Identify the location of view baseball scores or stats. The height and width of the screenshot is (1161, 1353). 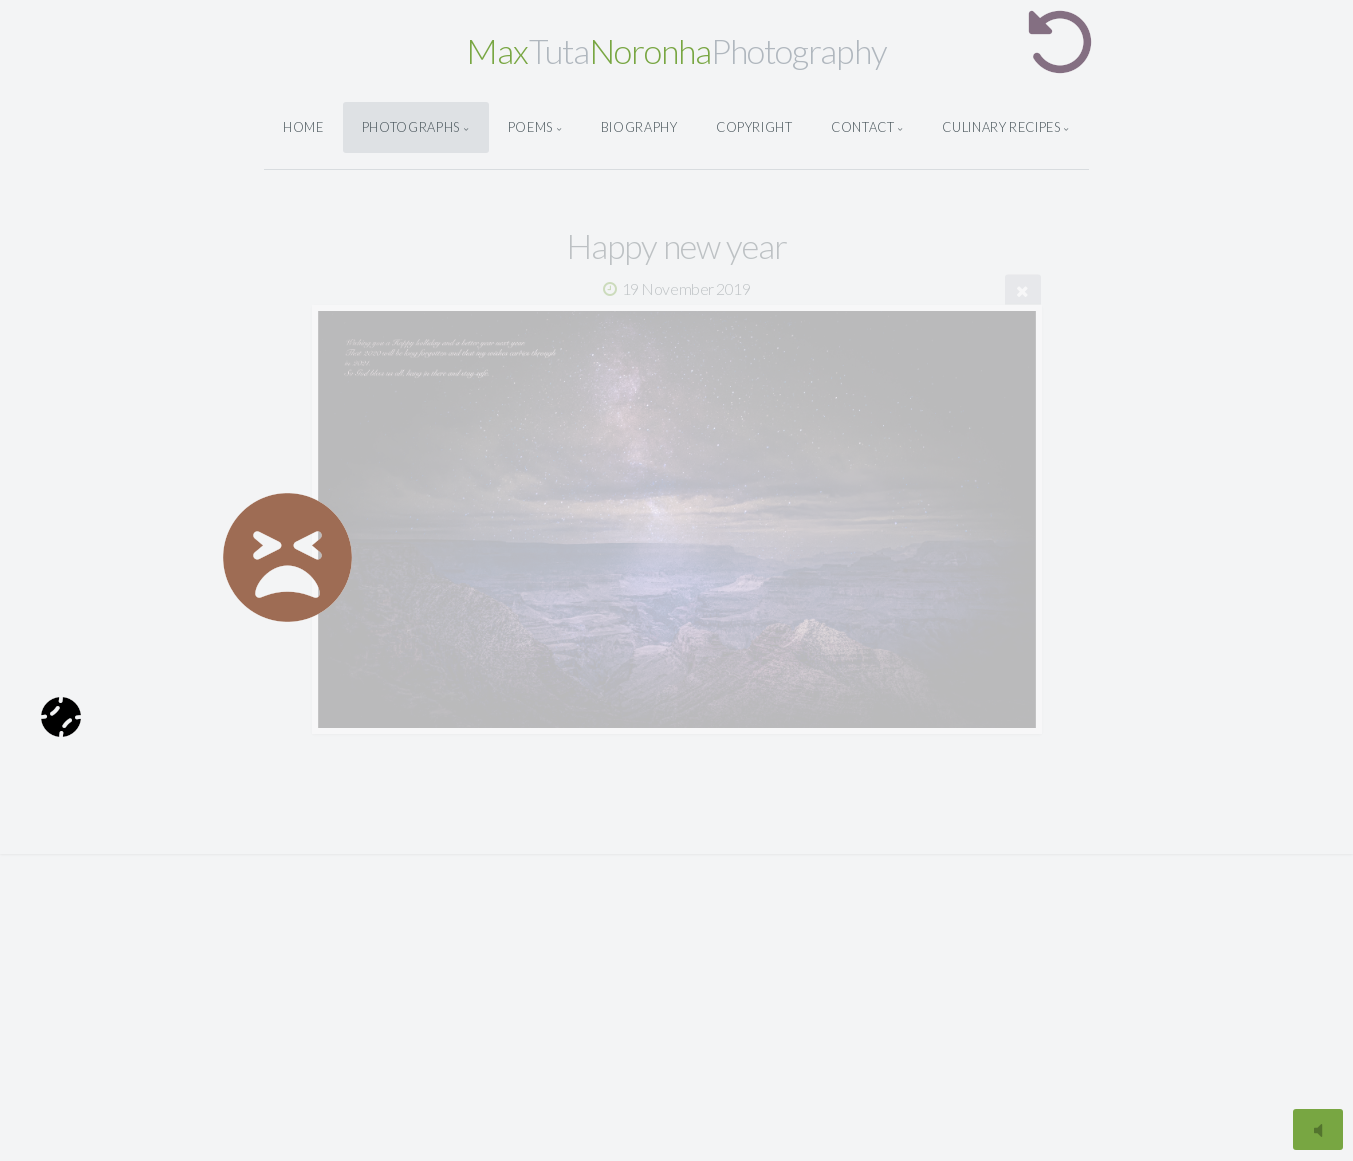
(61, 717).